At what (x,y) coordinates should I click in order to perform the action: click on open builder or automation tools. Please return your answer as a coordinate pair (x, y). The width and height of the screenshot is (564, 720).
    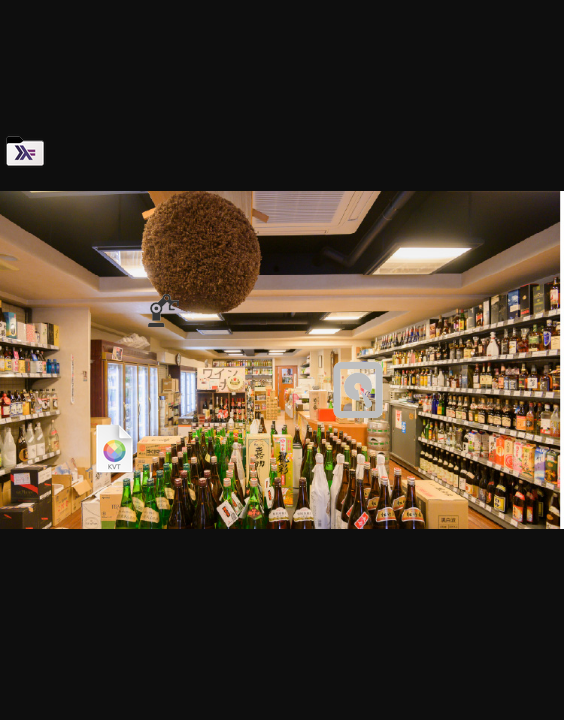
    Looking at the image, I should click on (162, 310).